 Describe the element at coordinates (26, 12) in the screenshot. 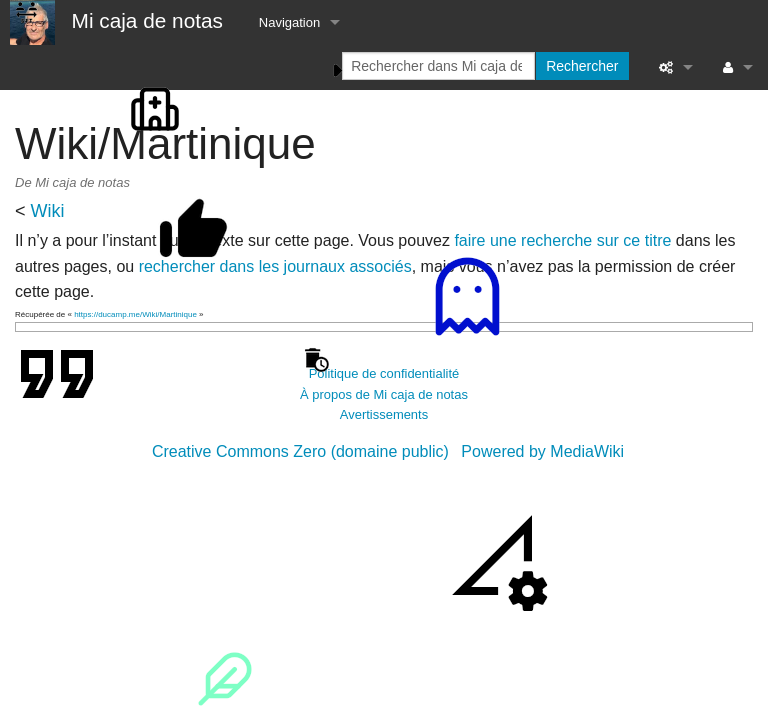

I see `indicates social distancing requirement of 6 feet` at that location.